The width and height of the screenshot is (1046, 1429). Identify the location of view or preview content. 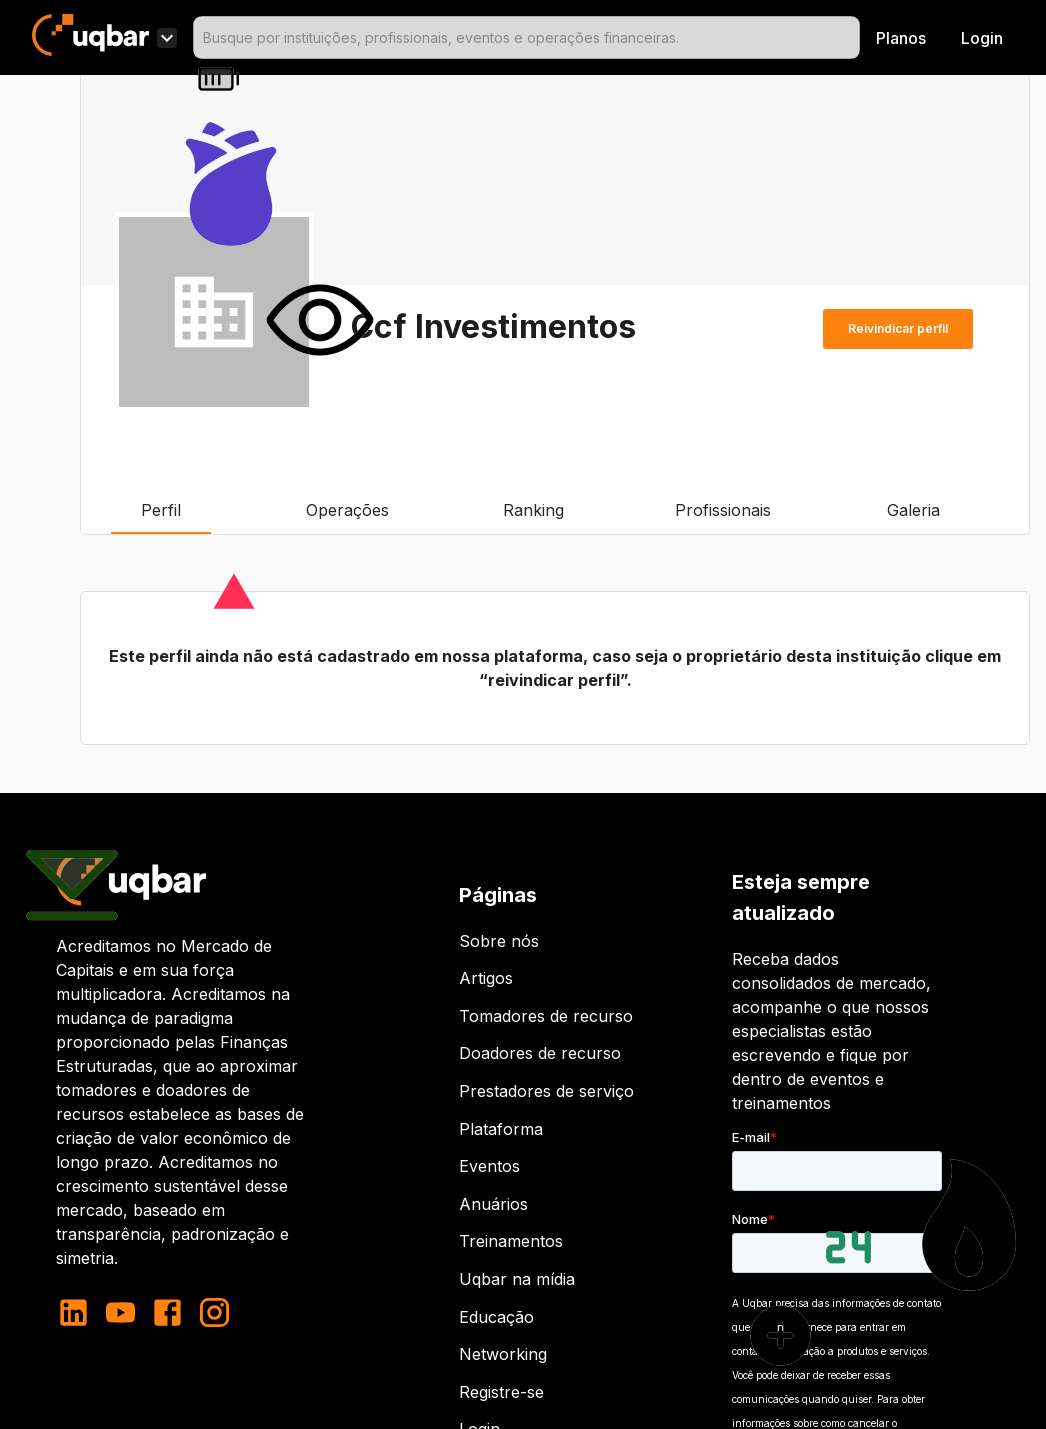
(320, 320).